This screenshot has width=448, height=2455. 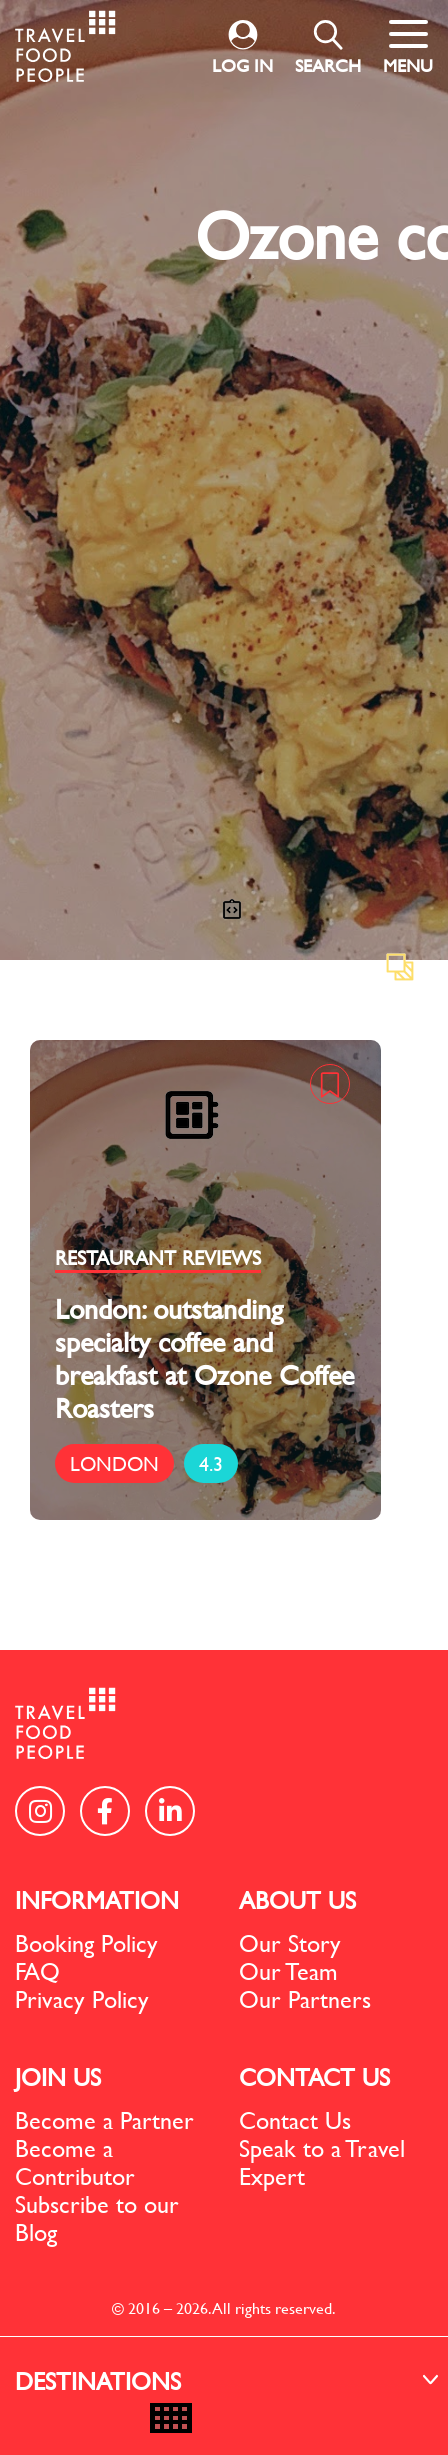 I want to click on access developer or hardware settings, so click(x=192, y=1115).